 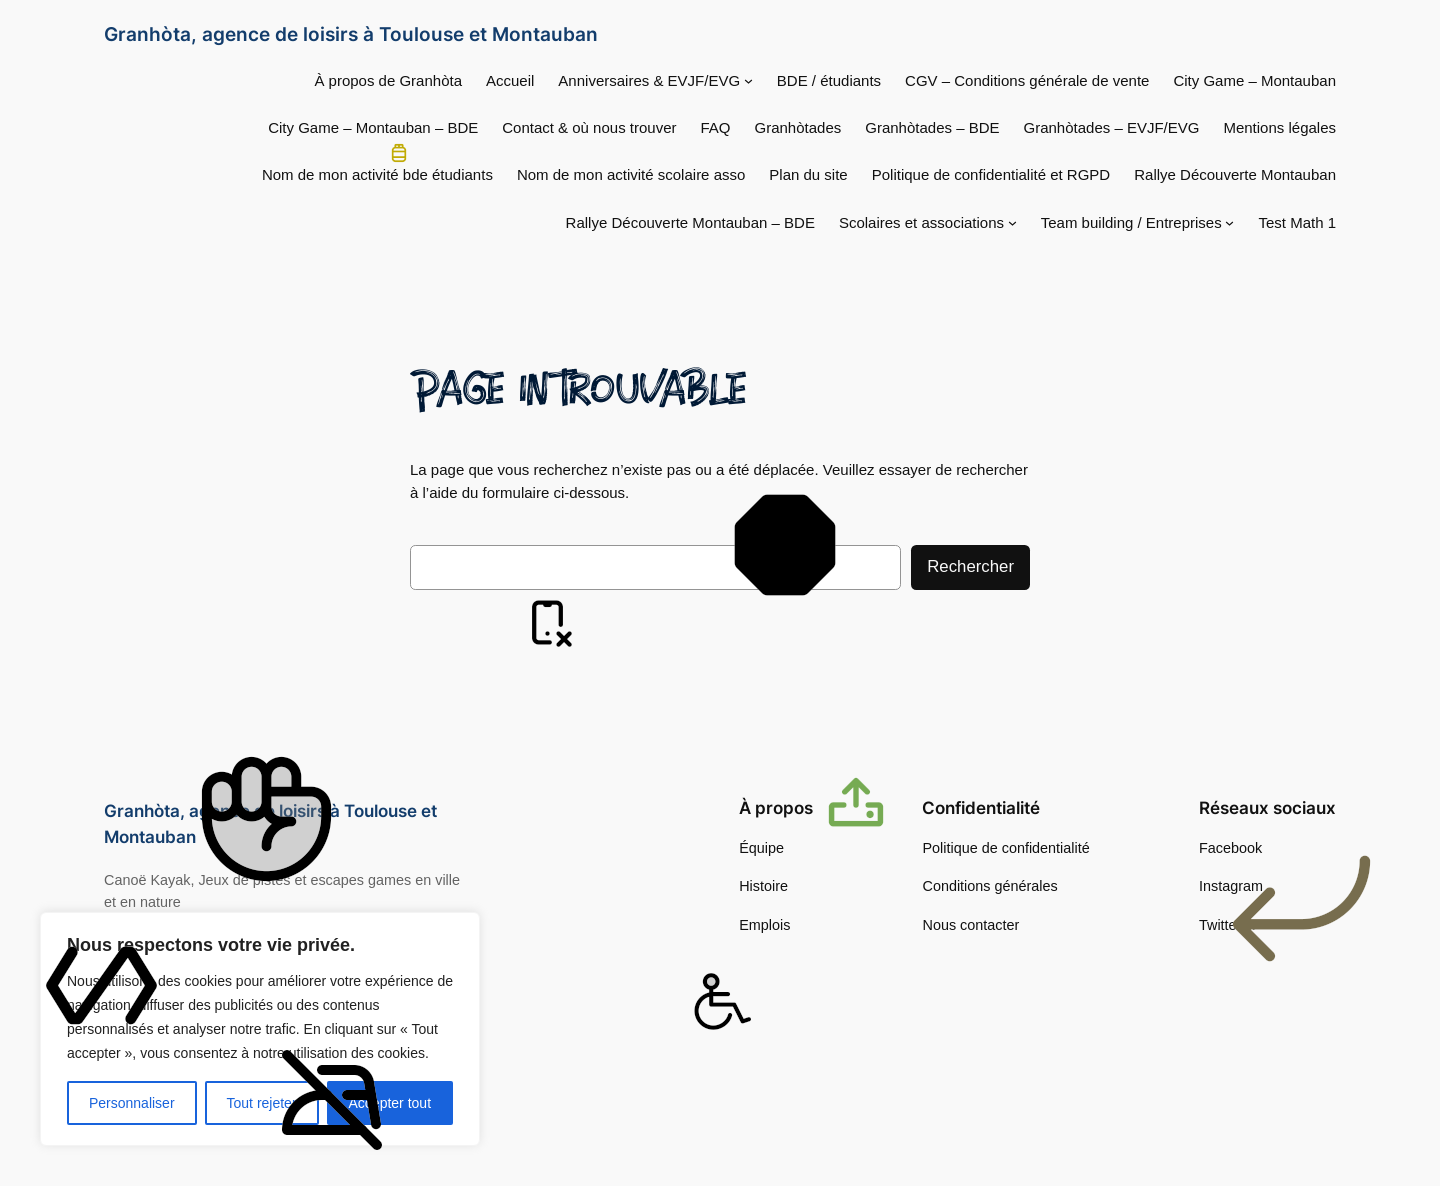 I want to click on indicates a stop or warning state, so click(x=785, y=545).